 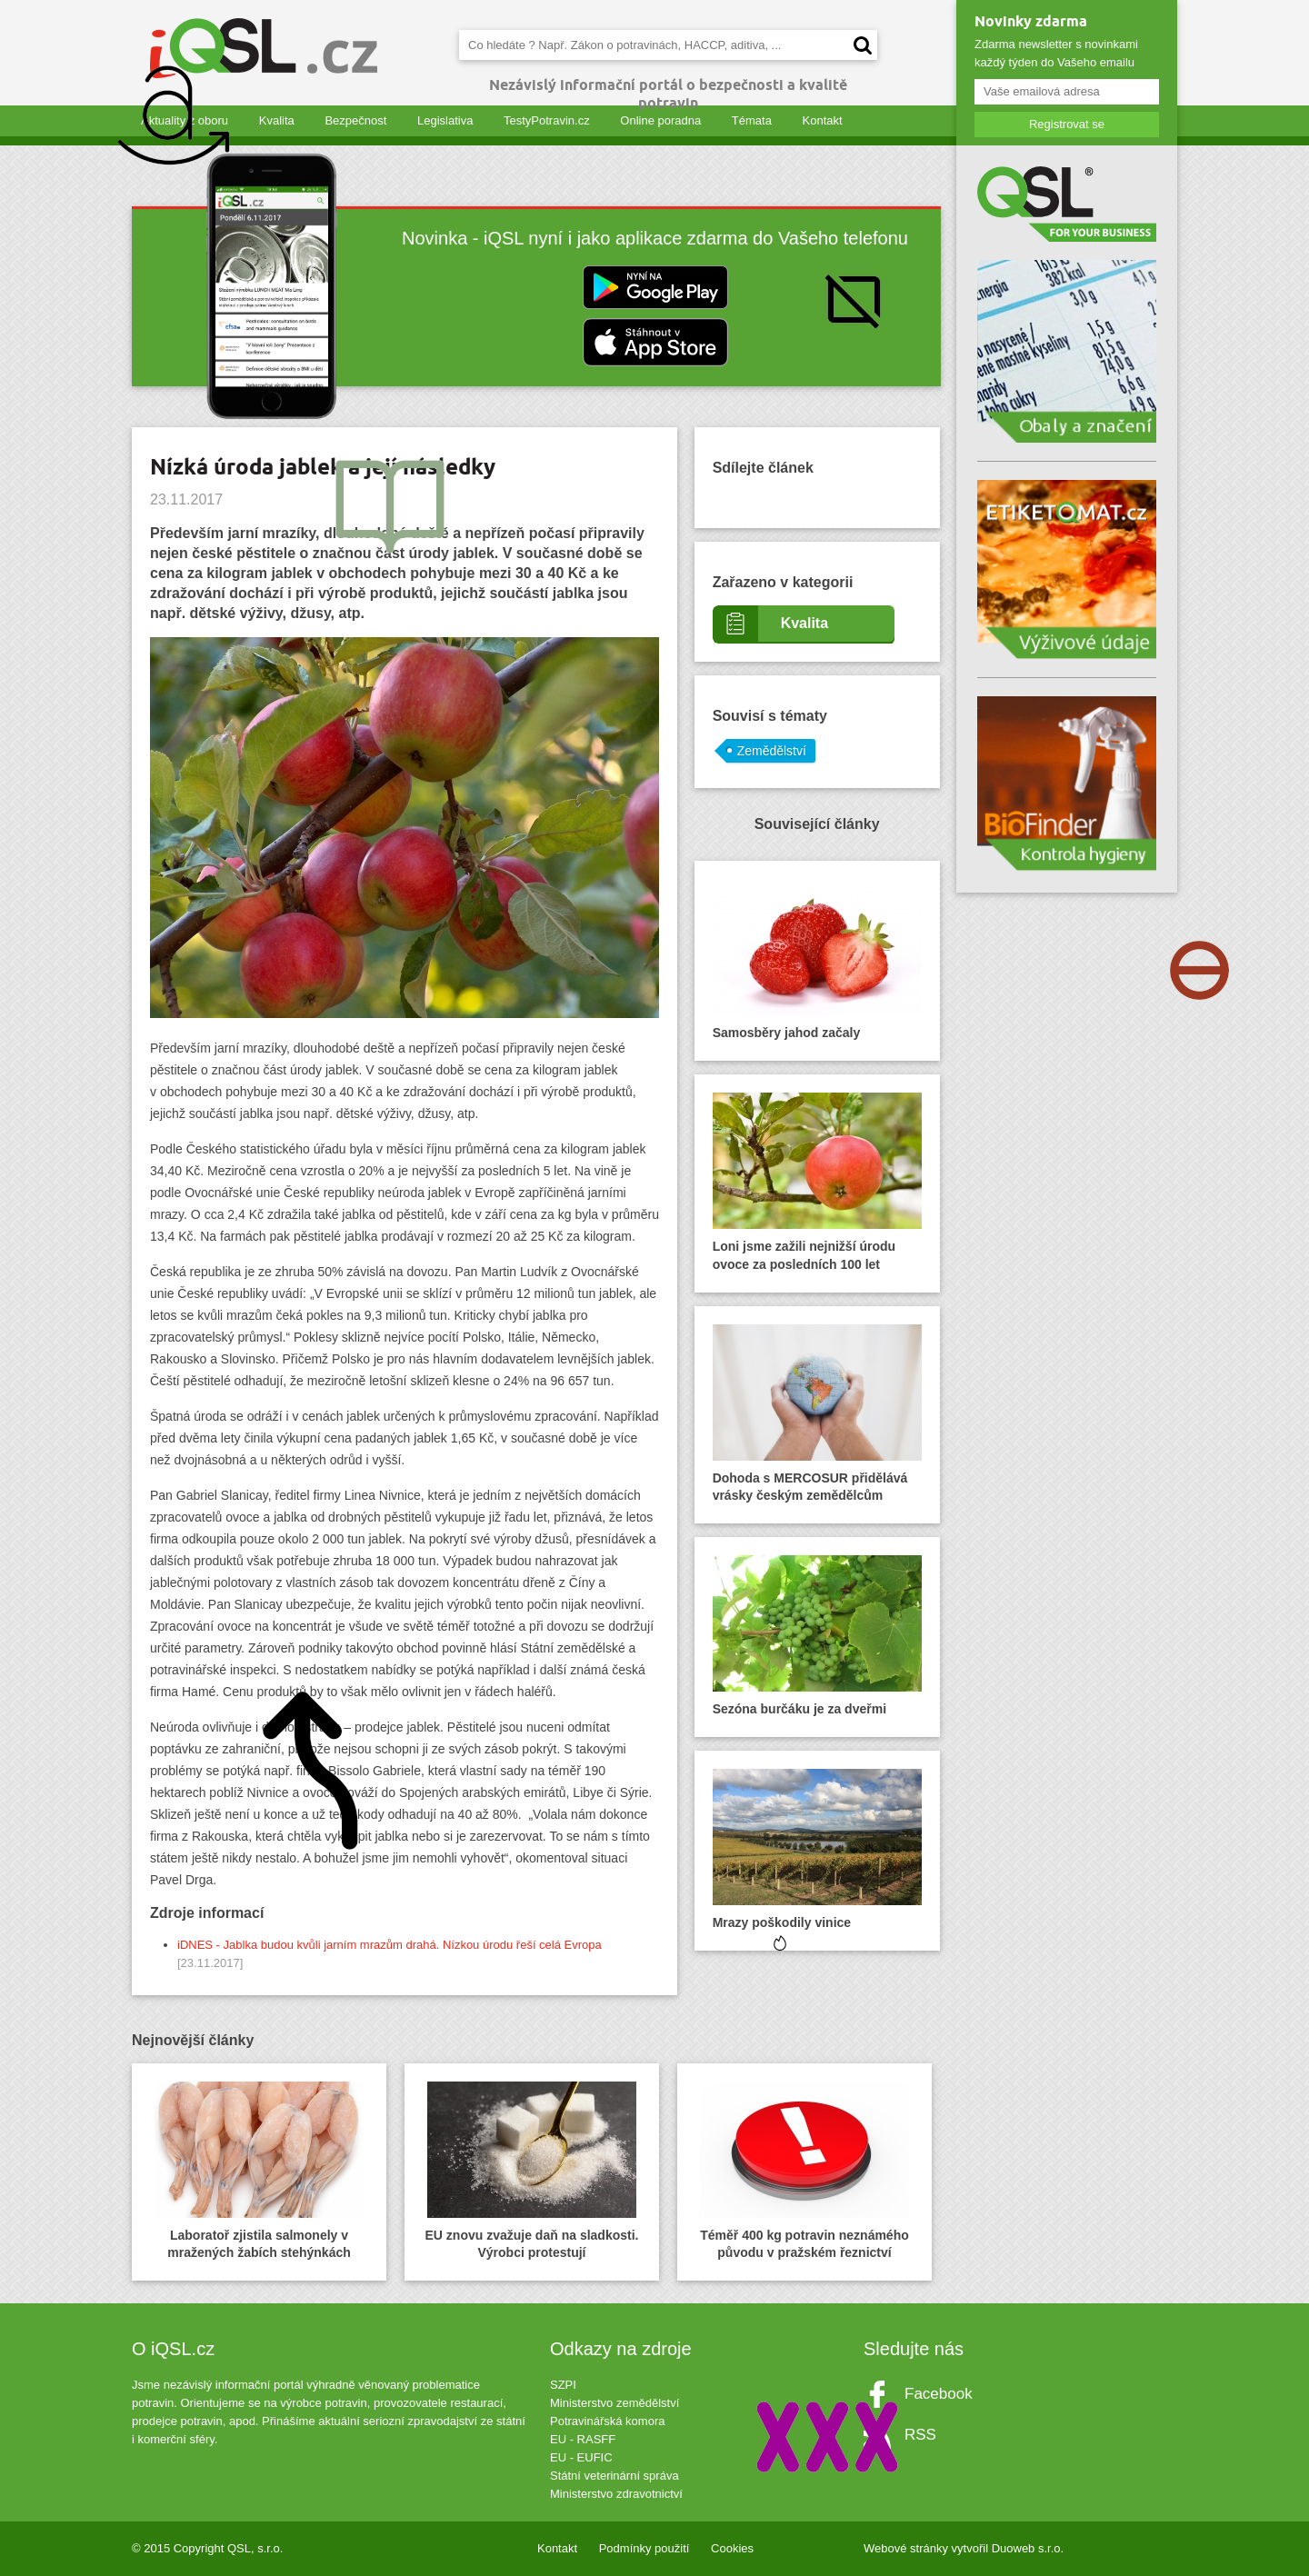 What do you see at coordinates (827, 2437) in the screenshot?
I see `indicates adult or mature content rating` at bounding box center [827, 2437].